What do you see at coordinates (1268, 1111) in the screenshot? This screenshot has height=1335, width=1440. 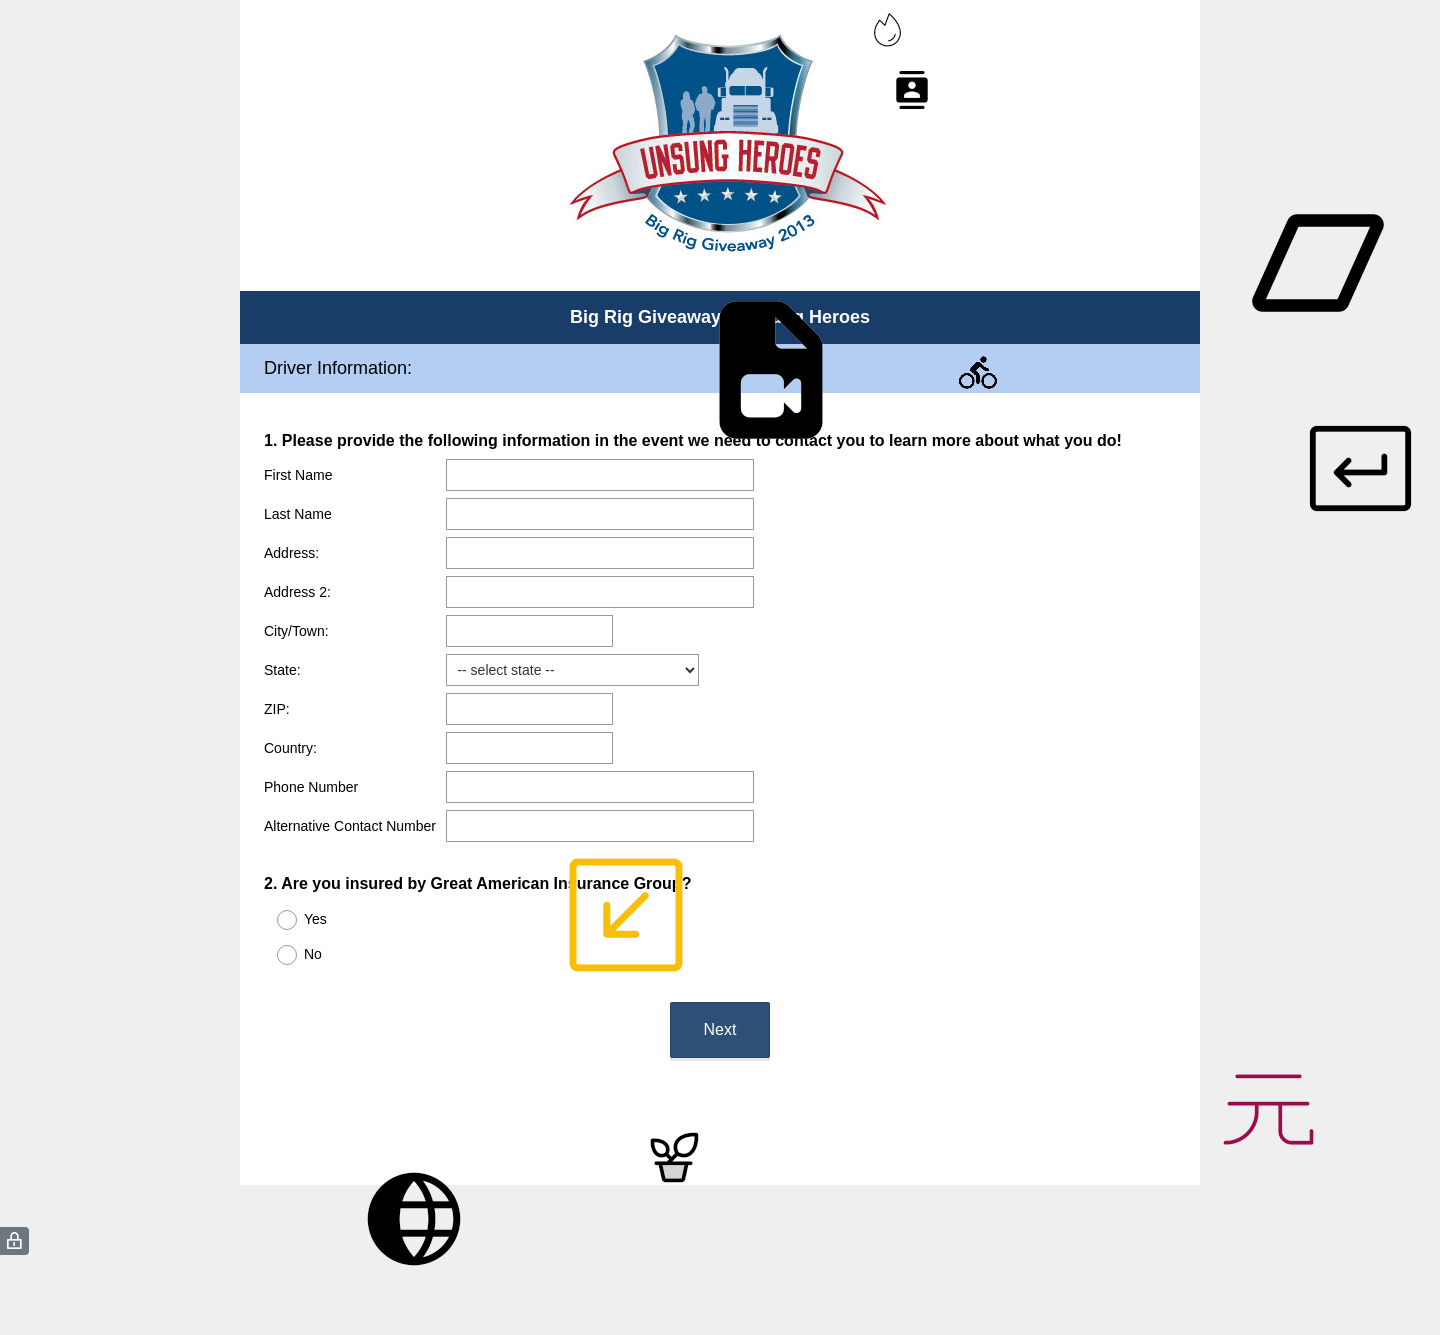 I see `view price in chinese yuan` at bounding box center [1268, 1111].